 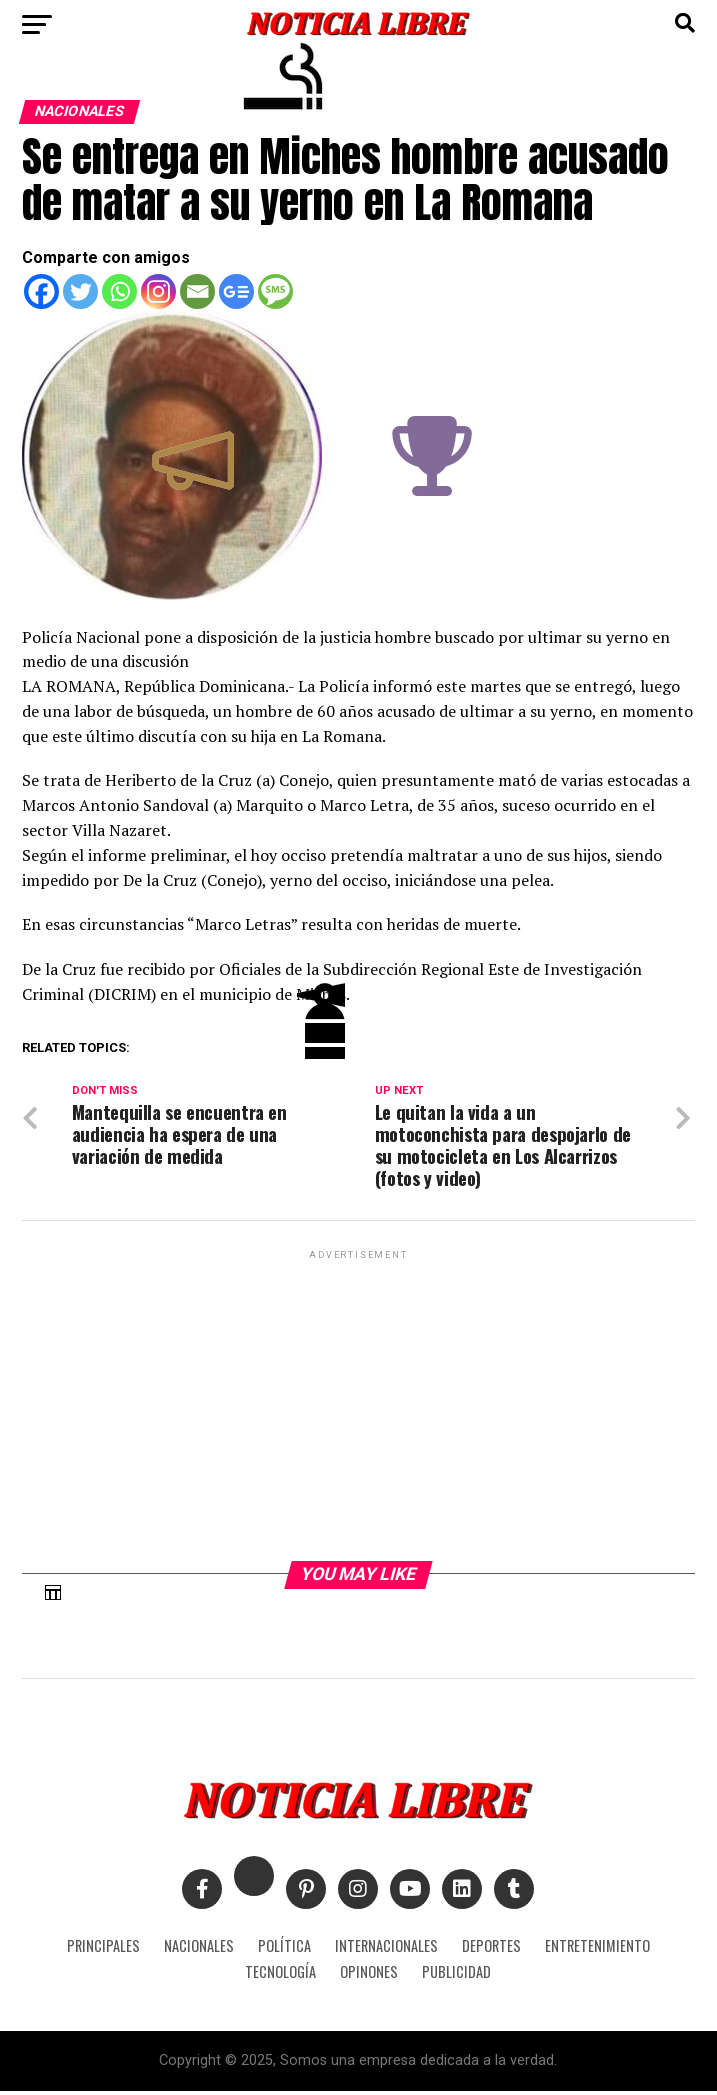 What do you see at coordinates (52, 1592) in the screenshot?
I see `view data in table format` at bounding box center [52, 1592].